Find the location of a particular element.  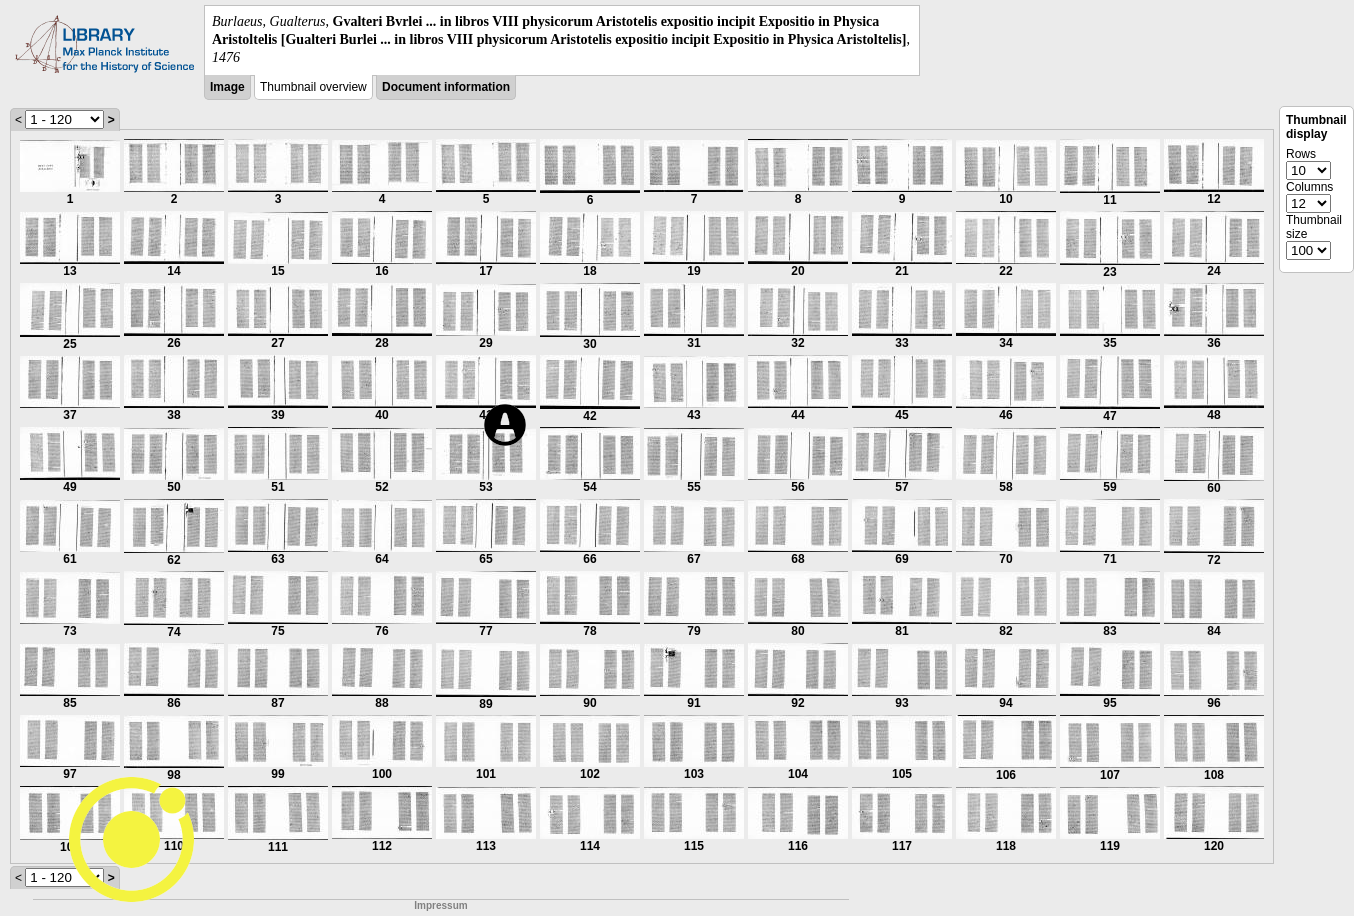

ionic framework logo is located at coordinates (131, 839).